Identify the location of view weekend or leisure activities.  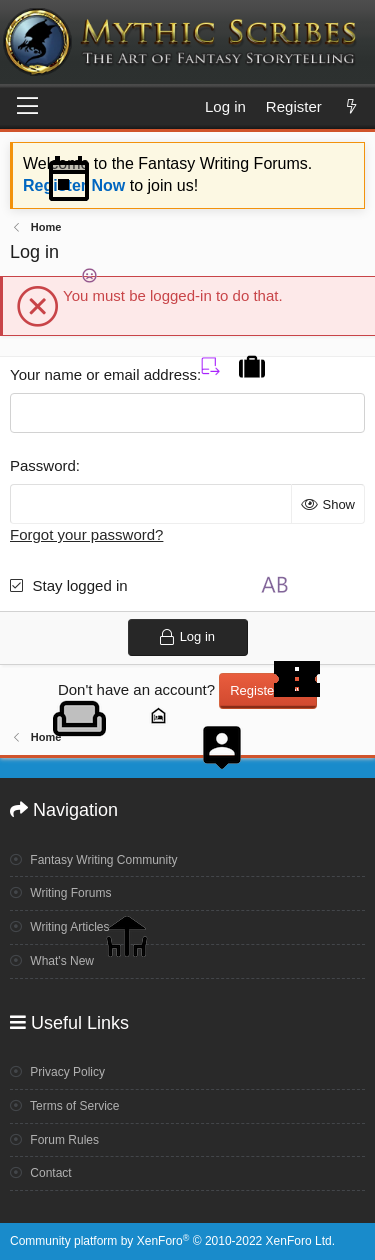
(79, 718).